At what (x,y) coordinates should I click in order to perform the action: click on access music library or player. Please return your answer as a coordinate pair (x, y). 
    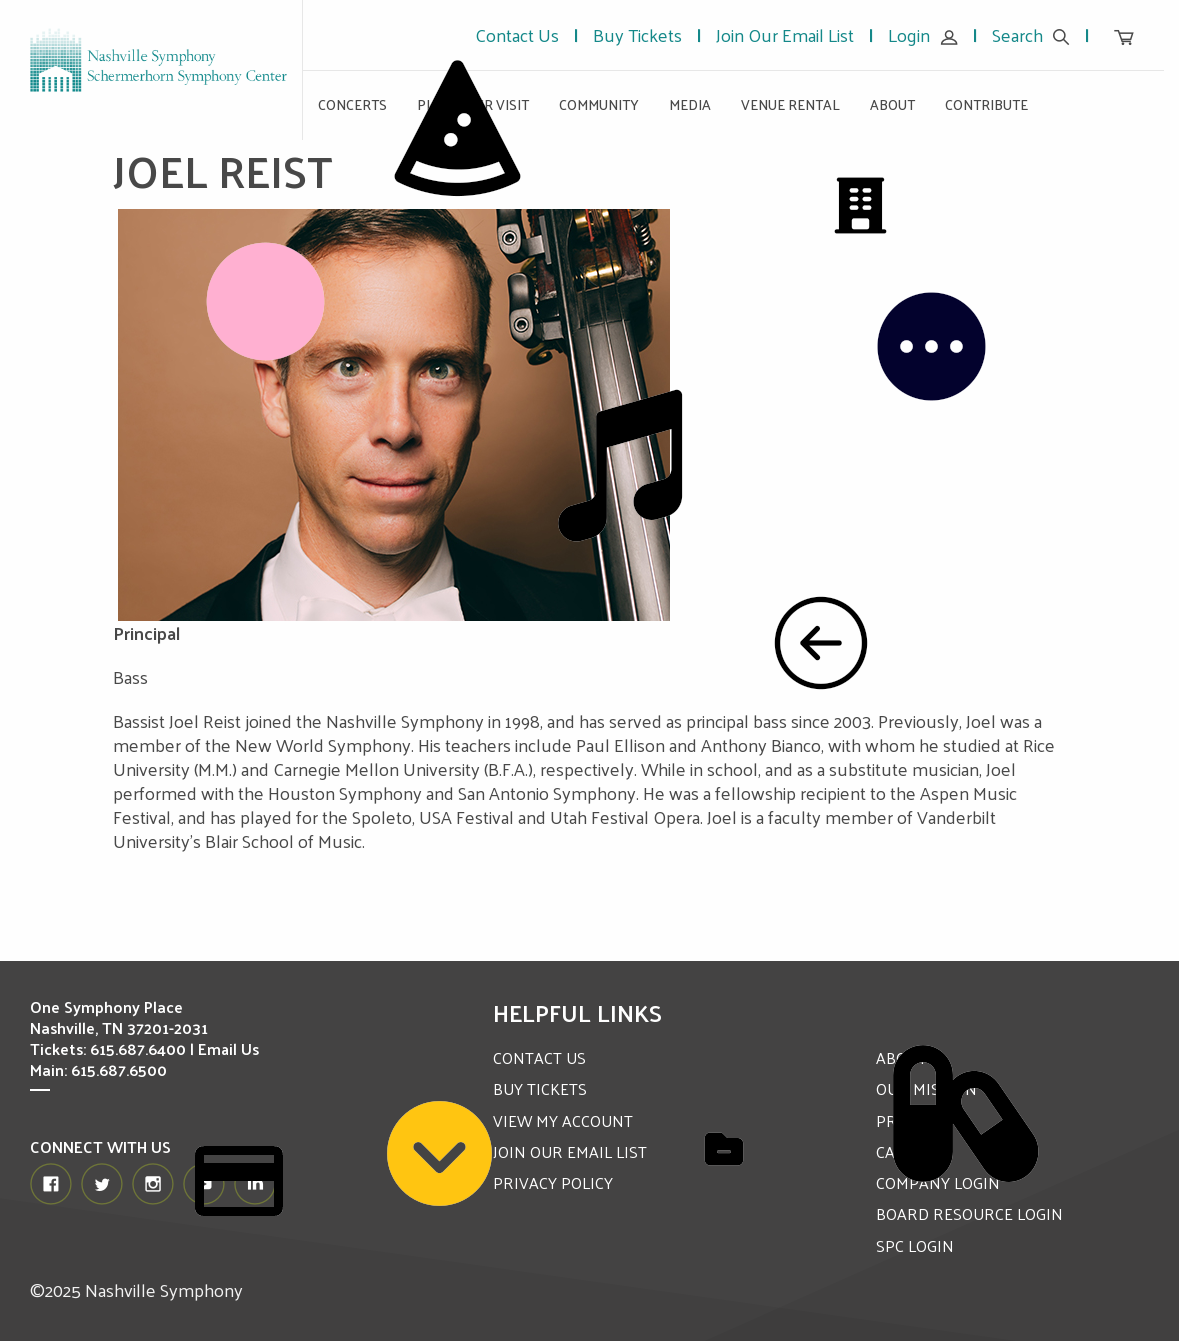
    Looking at the image, I should click on (623, 465).